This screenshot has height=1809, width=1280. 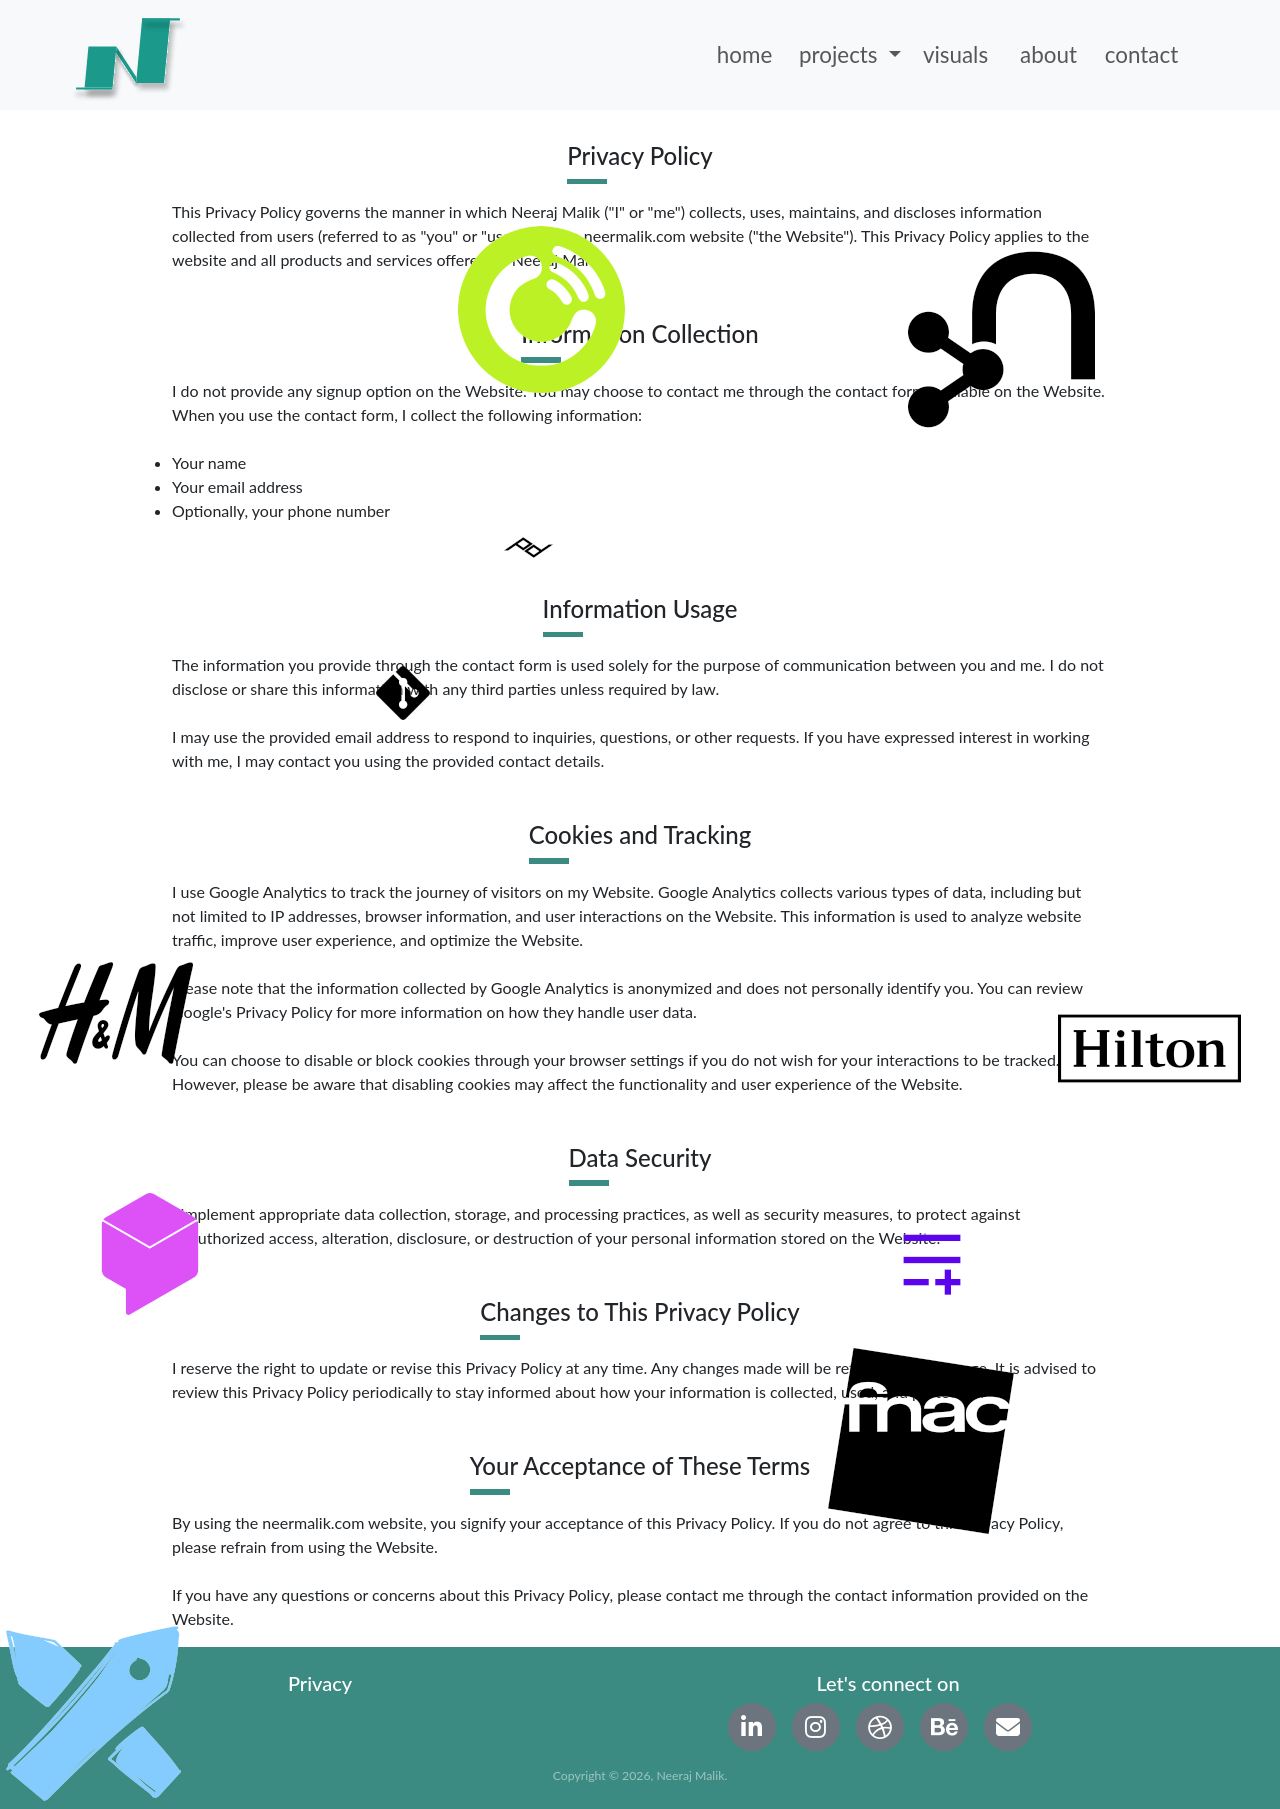 What do you see at coordinates (932, 1260) in the screenshot?
I see `add a new menu item` at bounding box center [932, 1260].